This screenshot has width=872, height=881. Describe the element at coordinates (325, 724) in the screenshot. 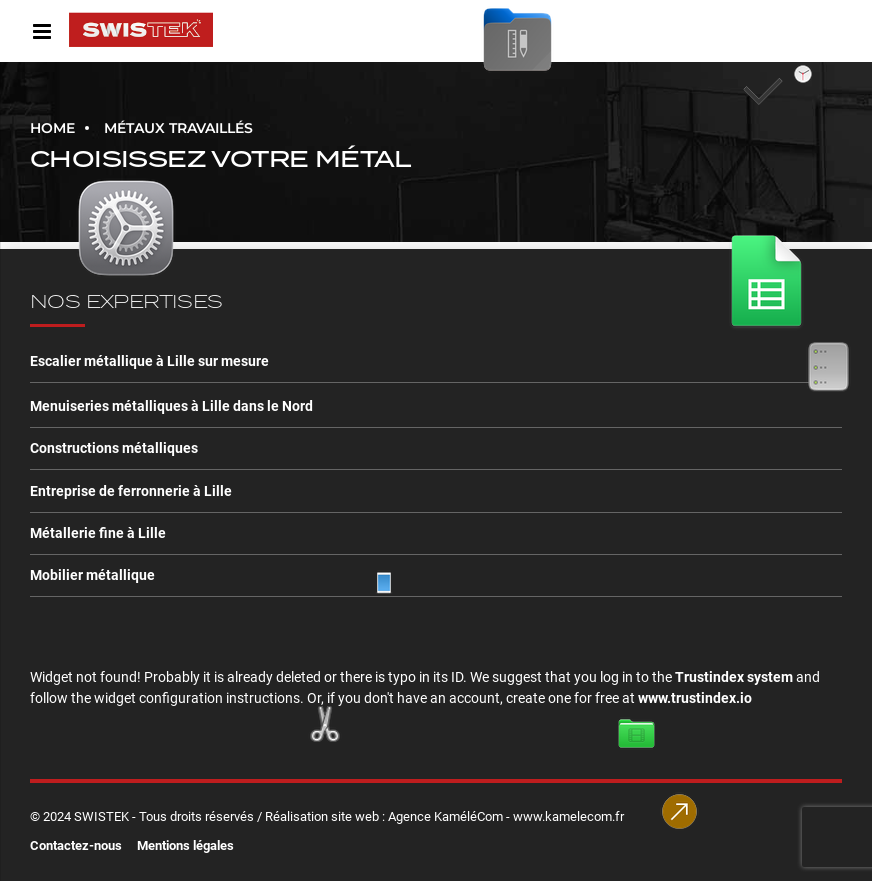

I see `cut selected content to clipboard` at that location.